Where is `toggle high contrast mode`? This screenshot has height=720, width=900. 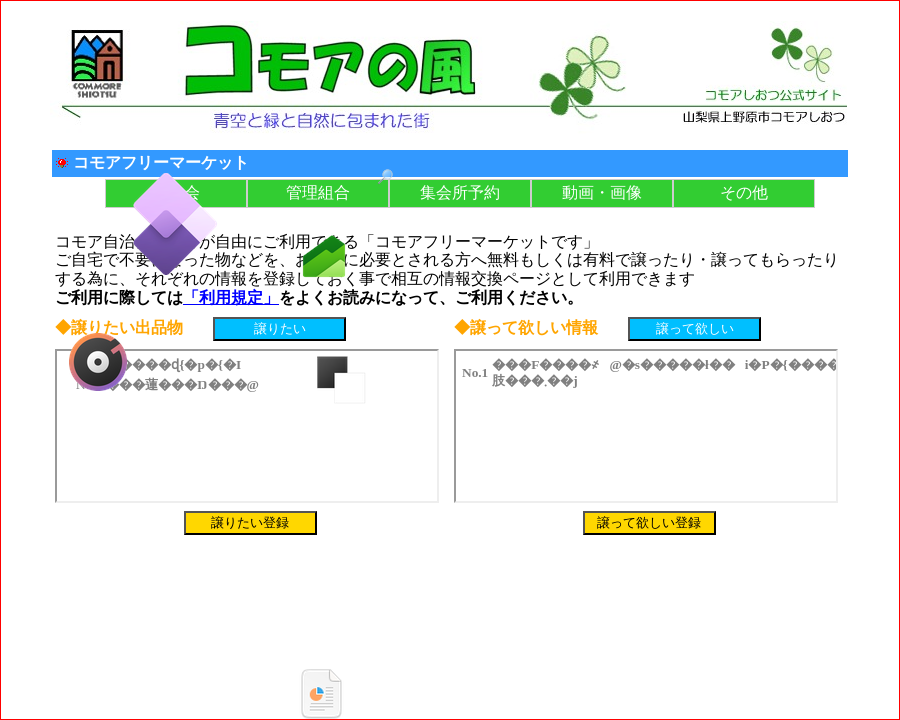
toggle high contrast mode is located at coordinates (341, 381).